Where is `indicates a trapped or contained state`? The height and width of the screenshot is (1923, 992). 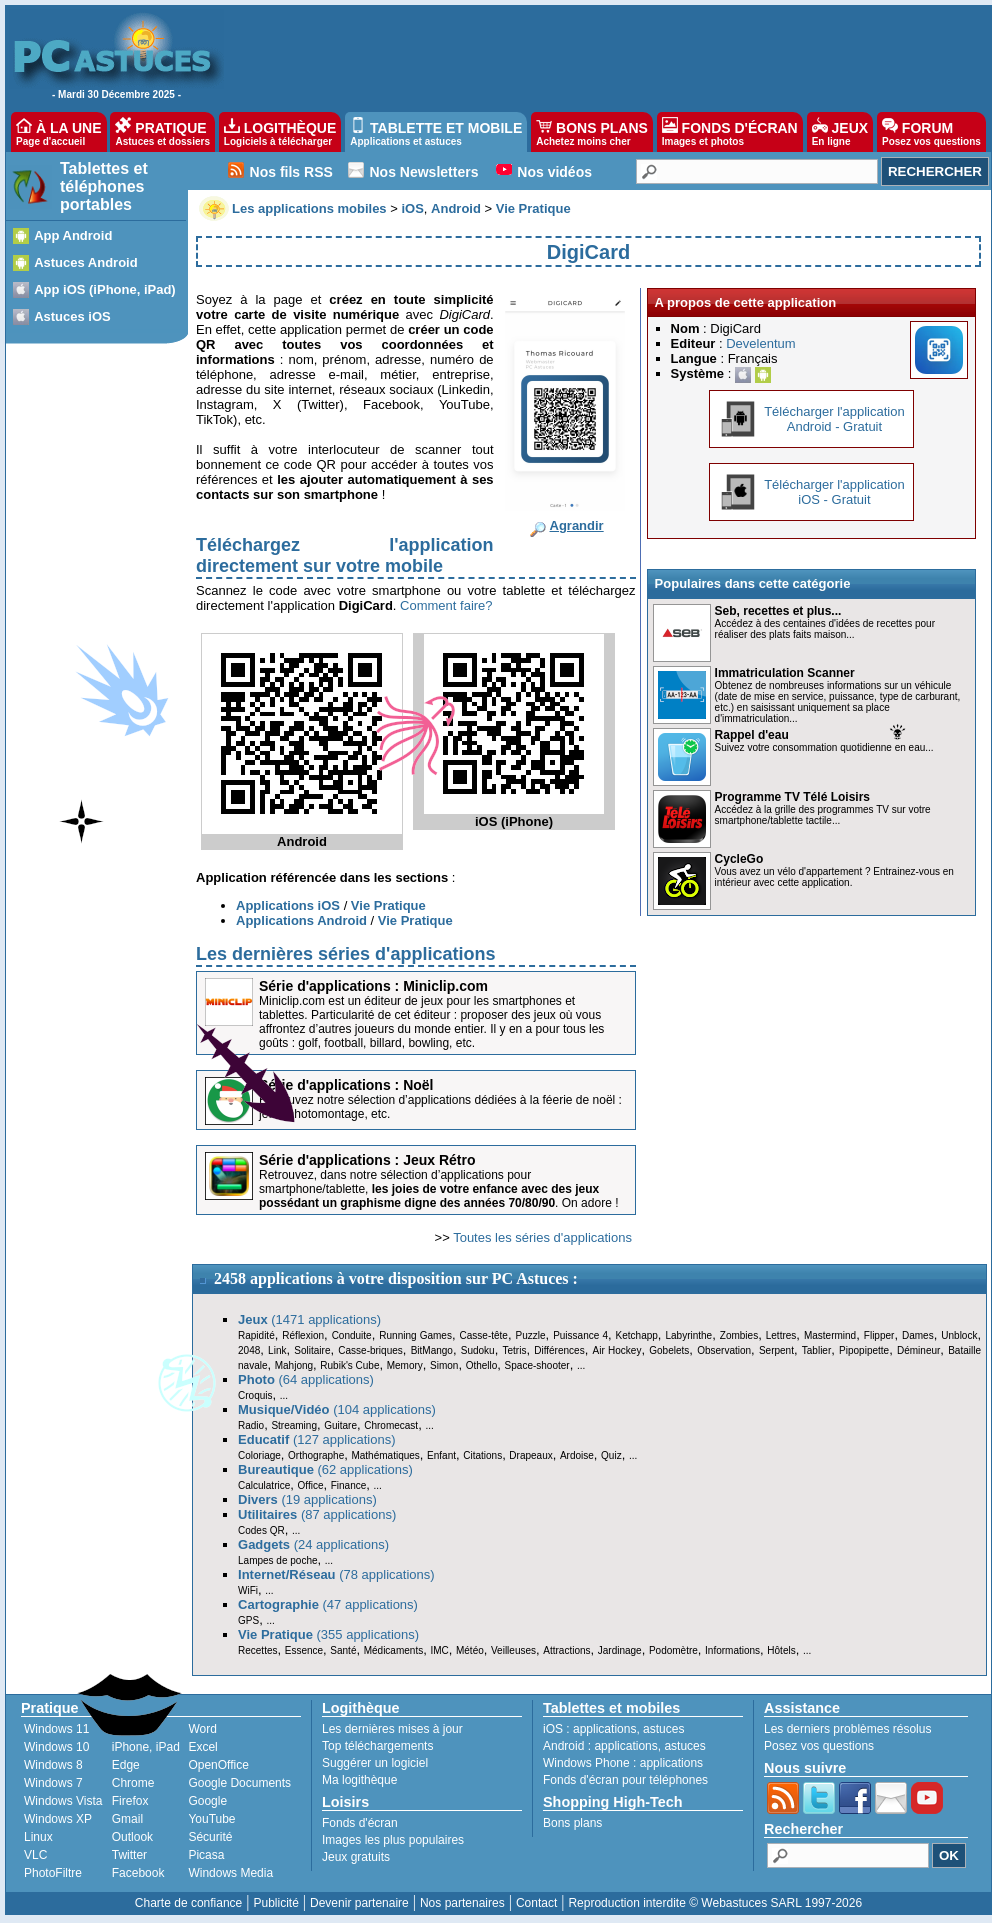 indicates a trapped or contained state is located at coordinates (187, 1383).